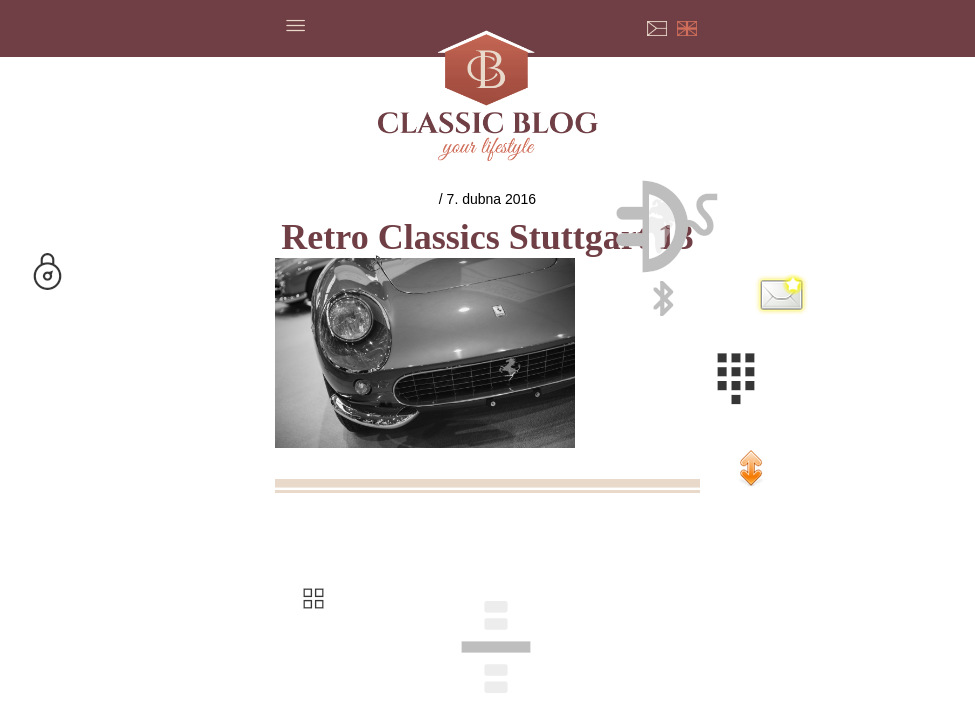 This screenshot has height=720, width=975. Describe the element at coordinates (751, 469) in the screenshot. I see `flip object vertically` at that location.